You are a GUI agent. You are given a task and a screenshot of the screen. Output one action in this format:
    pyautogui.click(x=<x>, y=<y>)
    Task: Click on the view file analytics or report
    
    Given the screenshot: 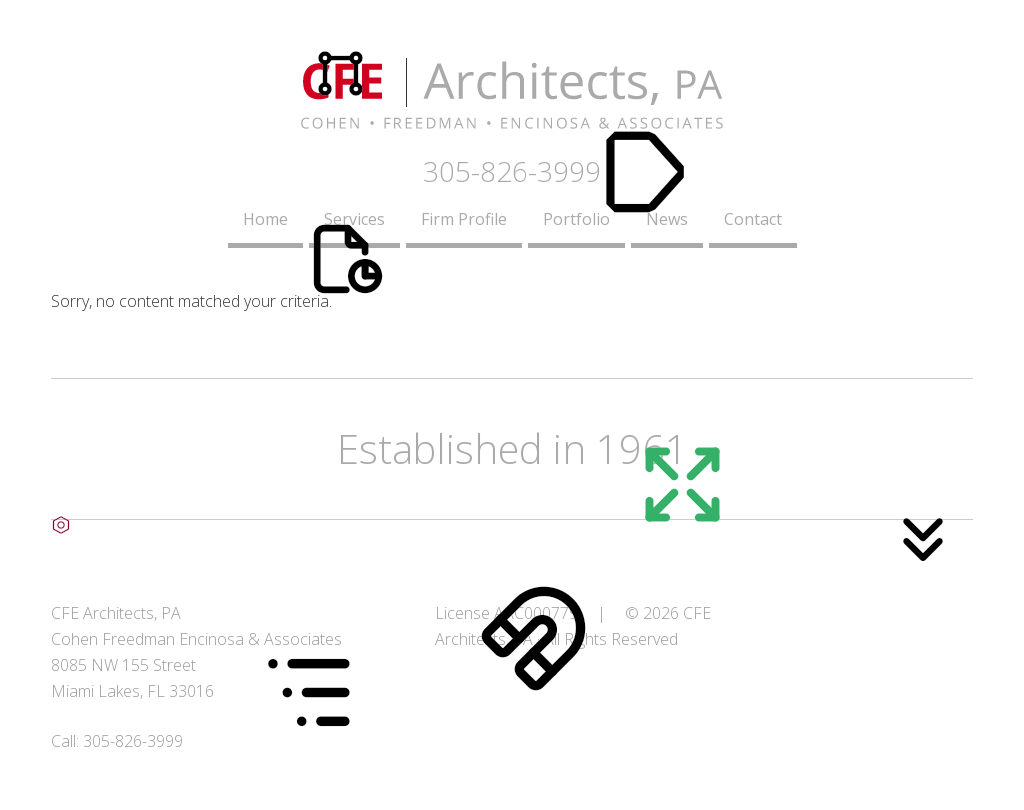 What is the action you would take?
    pyautogui.click(x=348, y=259)
    